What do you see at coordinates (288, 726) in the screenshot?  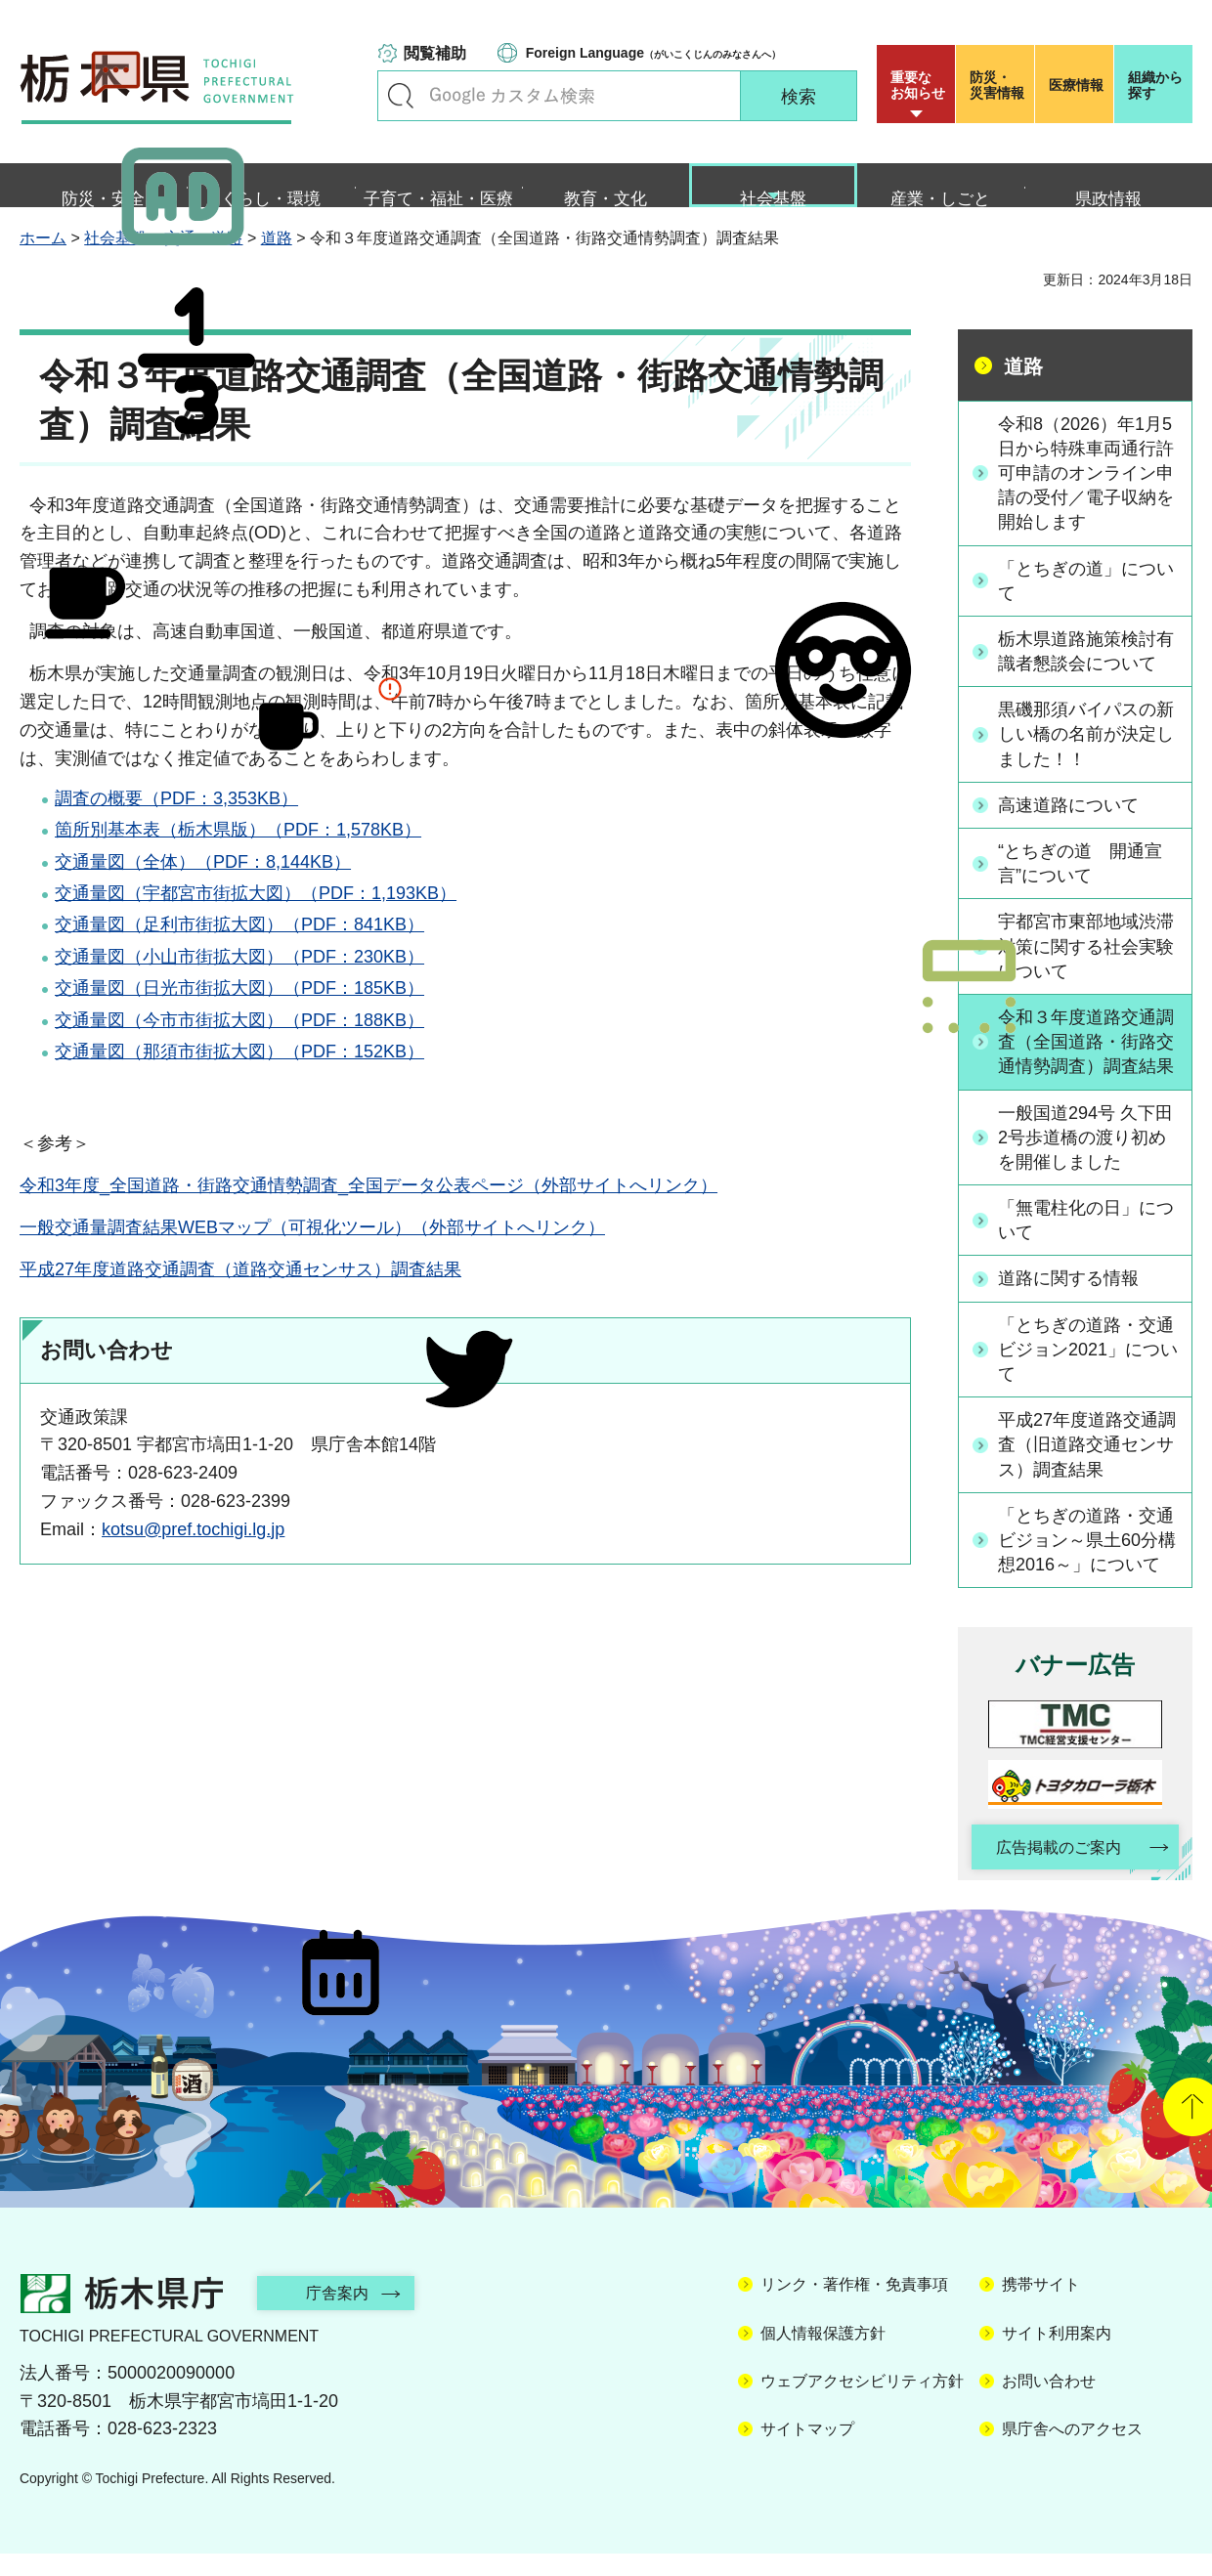 I see `access coffee break or break time features` at bounding box center [288, 726].